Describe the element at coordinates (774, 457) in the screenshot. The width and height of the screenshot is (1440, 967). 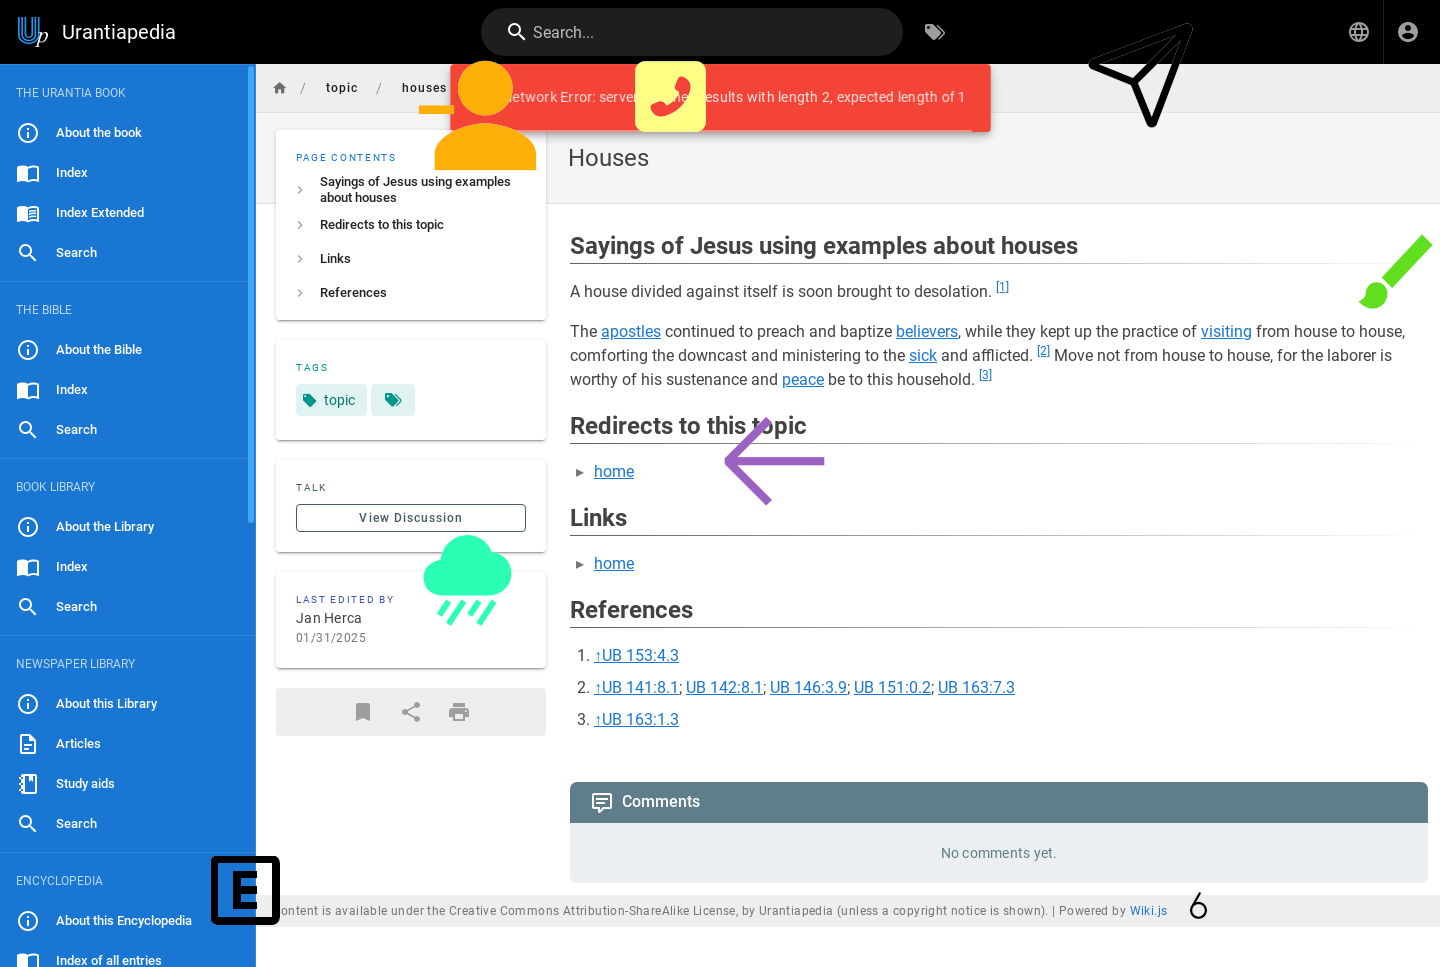
I see `go back to the previous screen` at that location.